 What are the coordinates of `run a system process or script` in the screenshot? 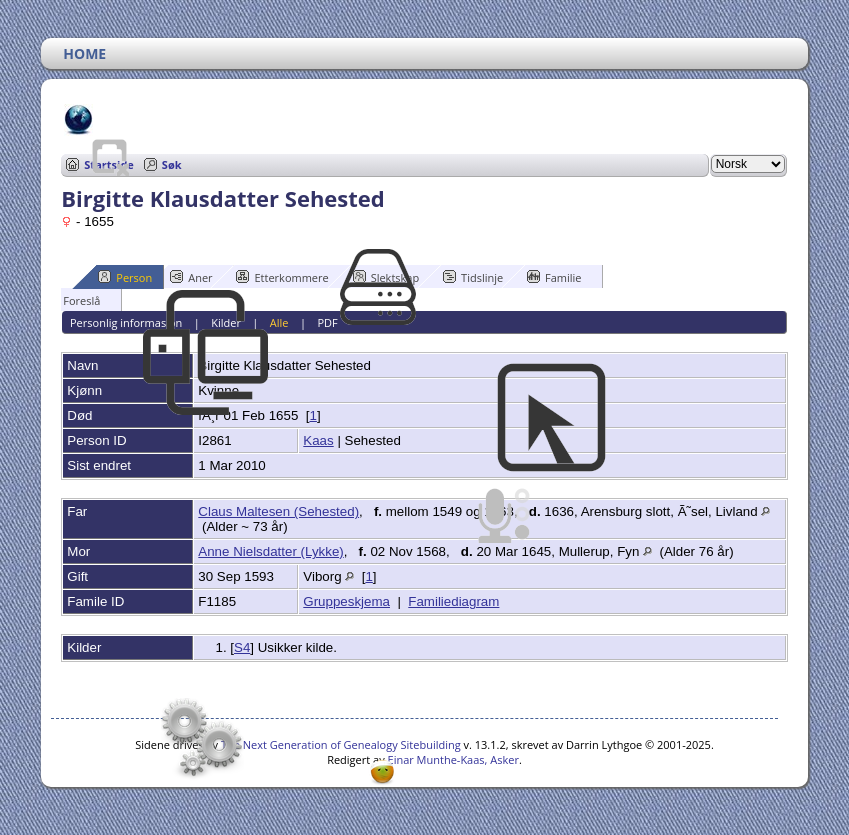 It's located at (202, 739).